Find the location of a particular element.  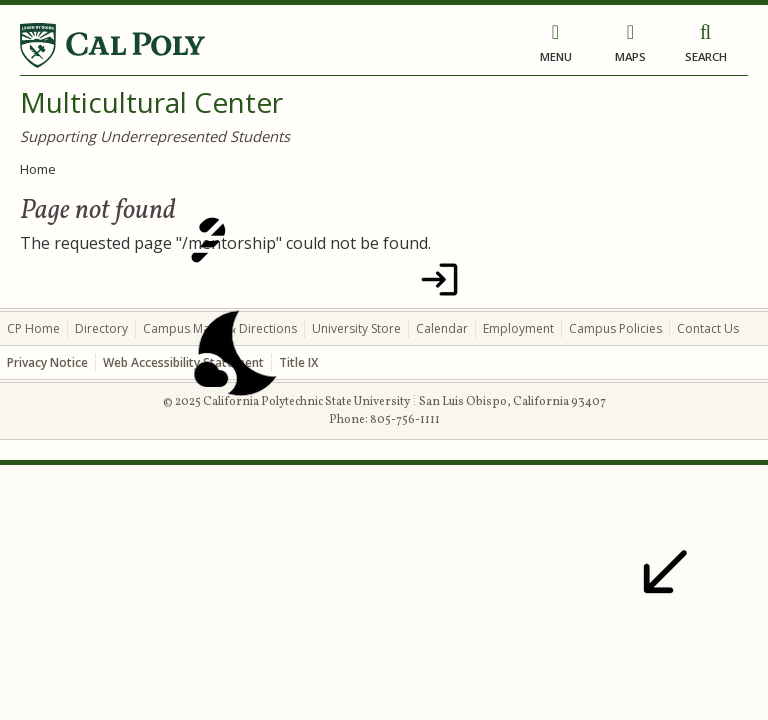

toggle dark mode or night theme is located at coordinates (241, 353).